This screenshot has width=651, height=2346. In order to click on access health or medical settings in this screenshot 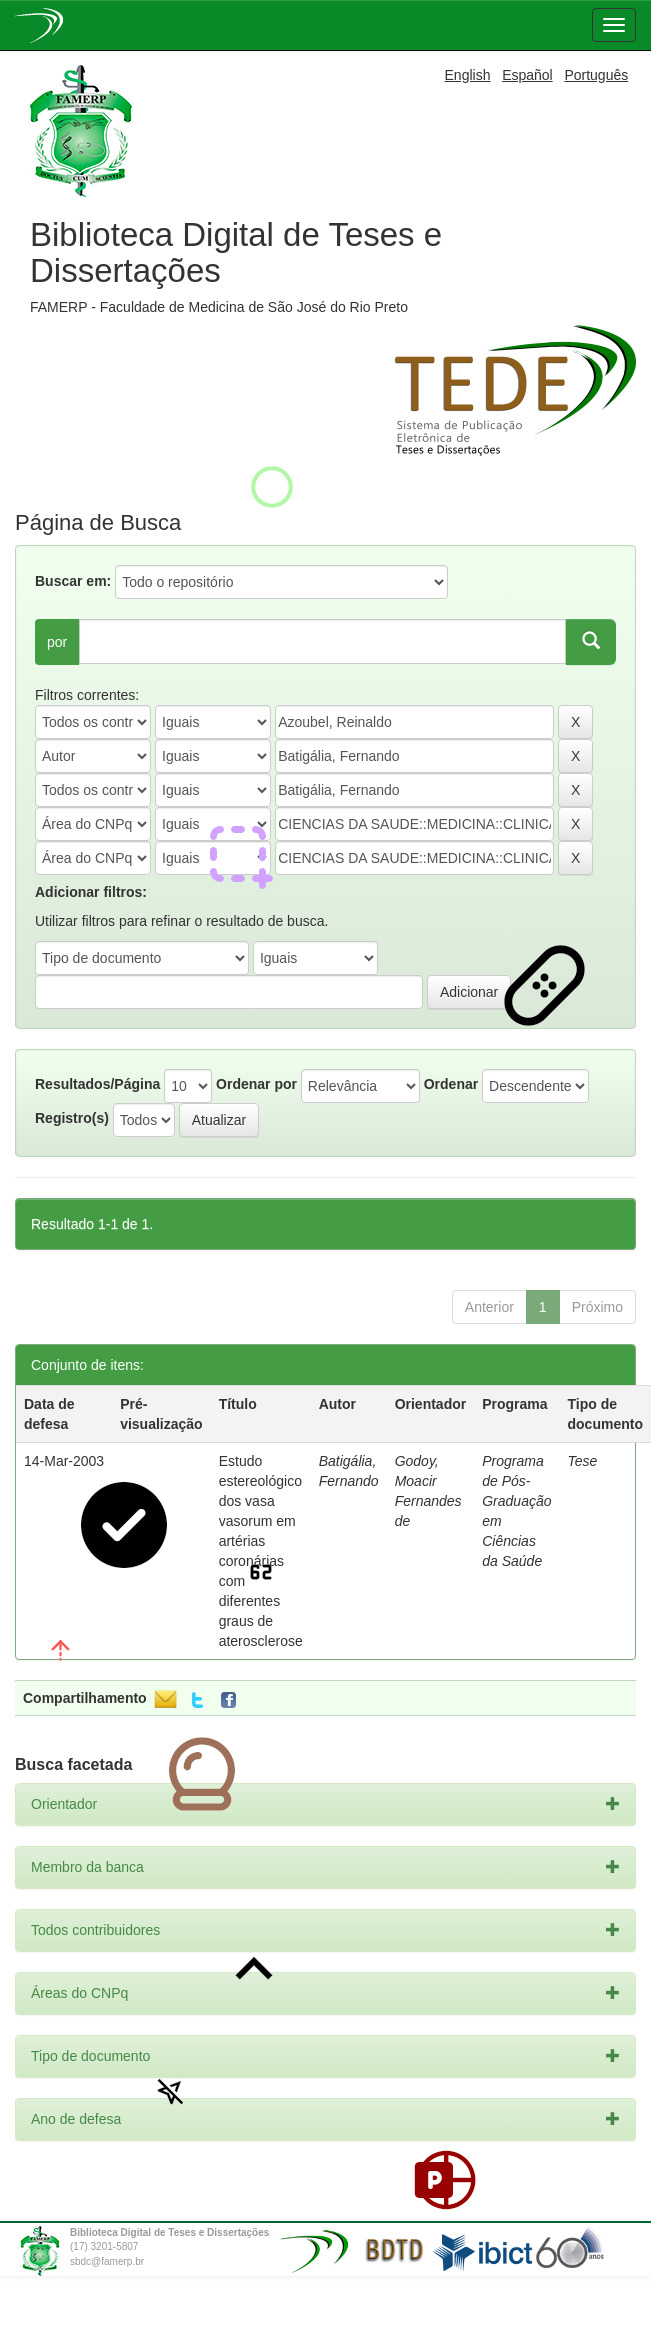, I will do `click(544, 985)`.